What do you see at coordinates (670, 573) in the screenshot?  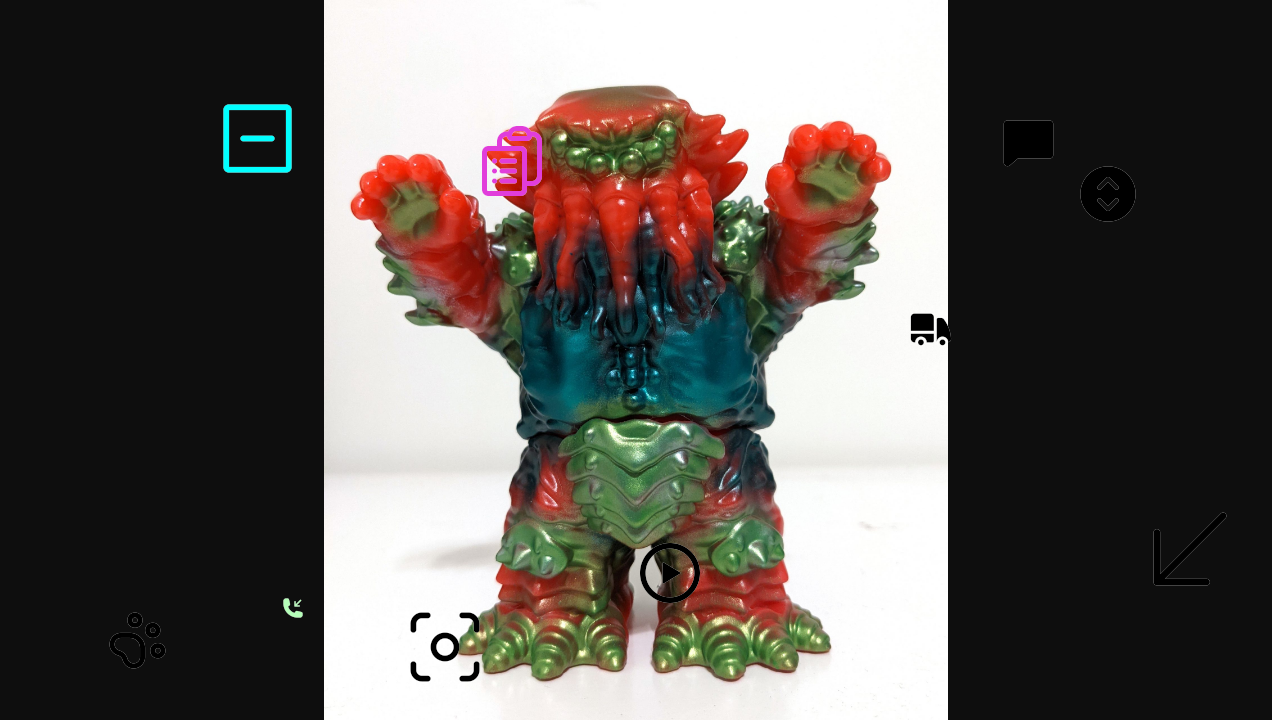 I see `play media or video content` at bounding box center [670, 573].